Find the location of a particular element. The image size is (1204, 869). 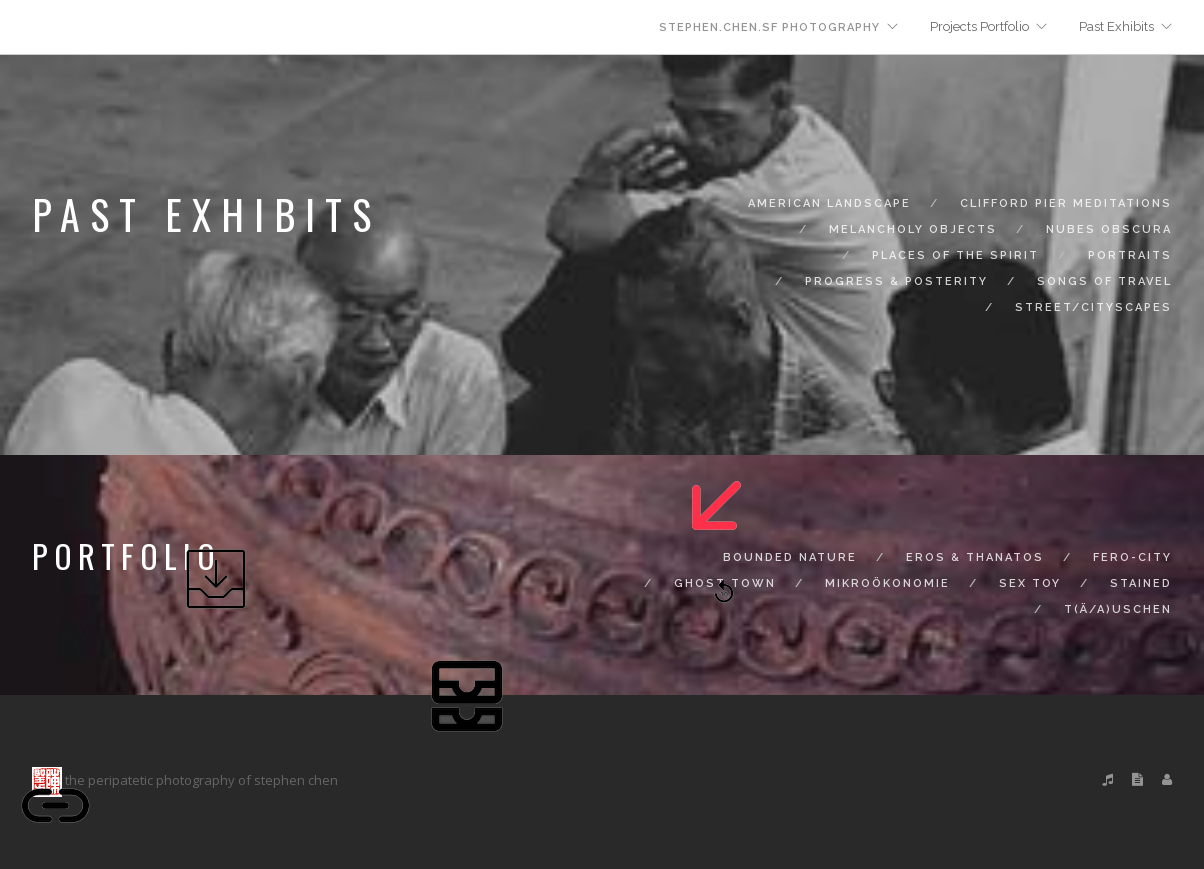

insert a hyperlink is located at coordinates (55, 805).